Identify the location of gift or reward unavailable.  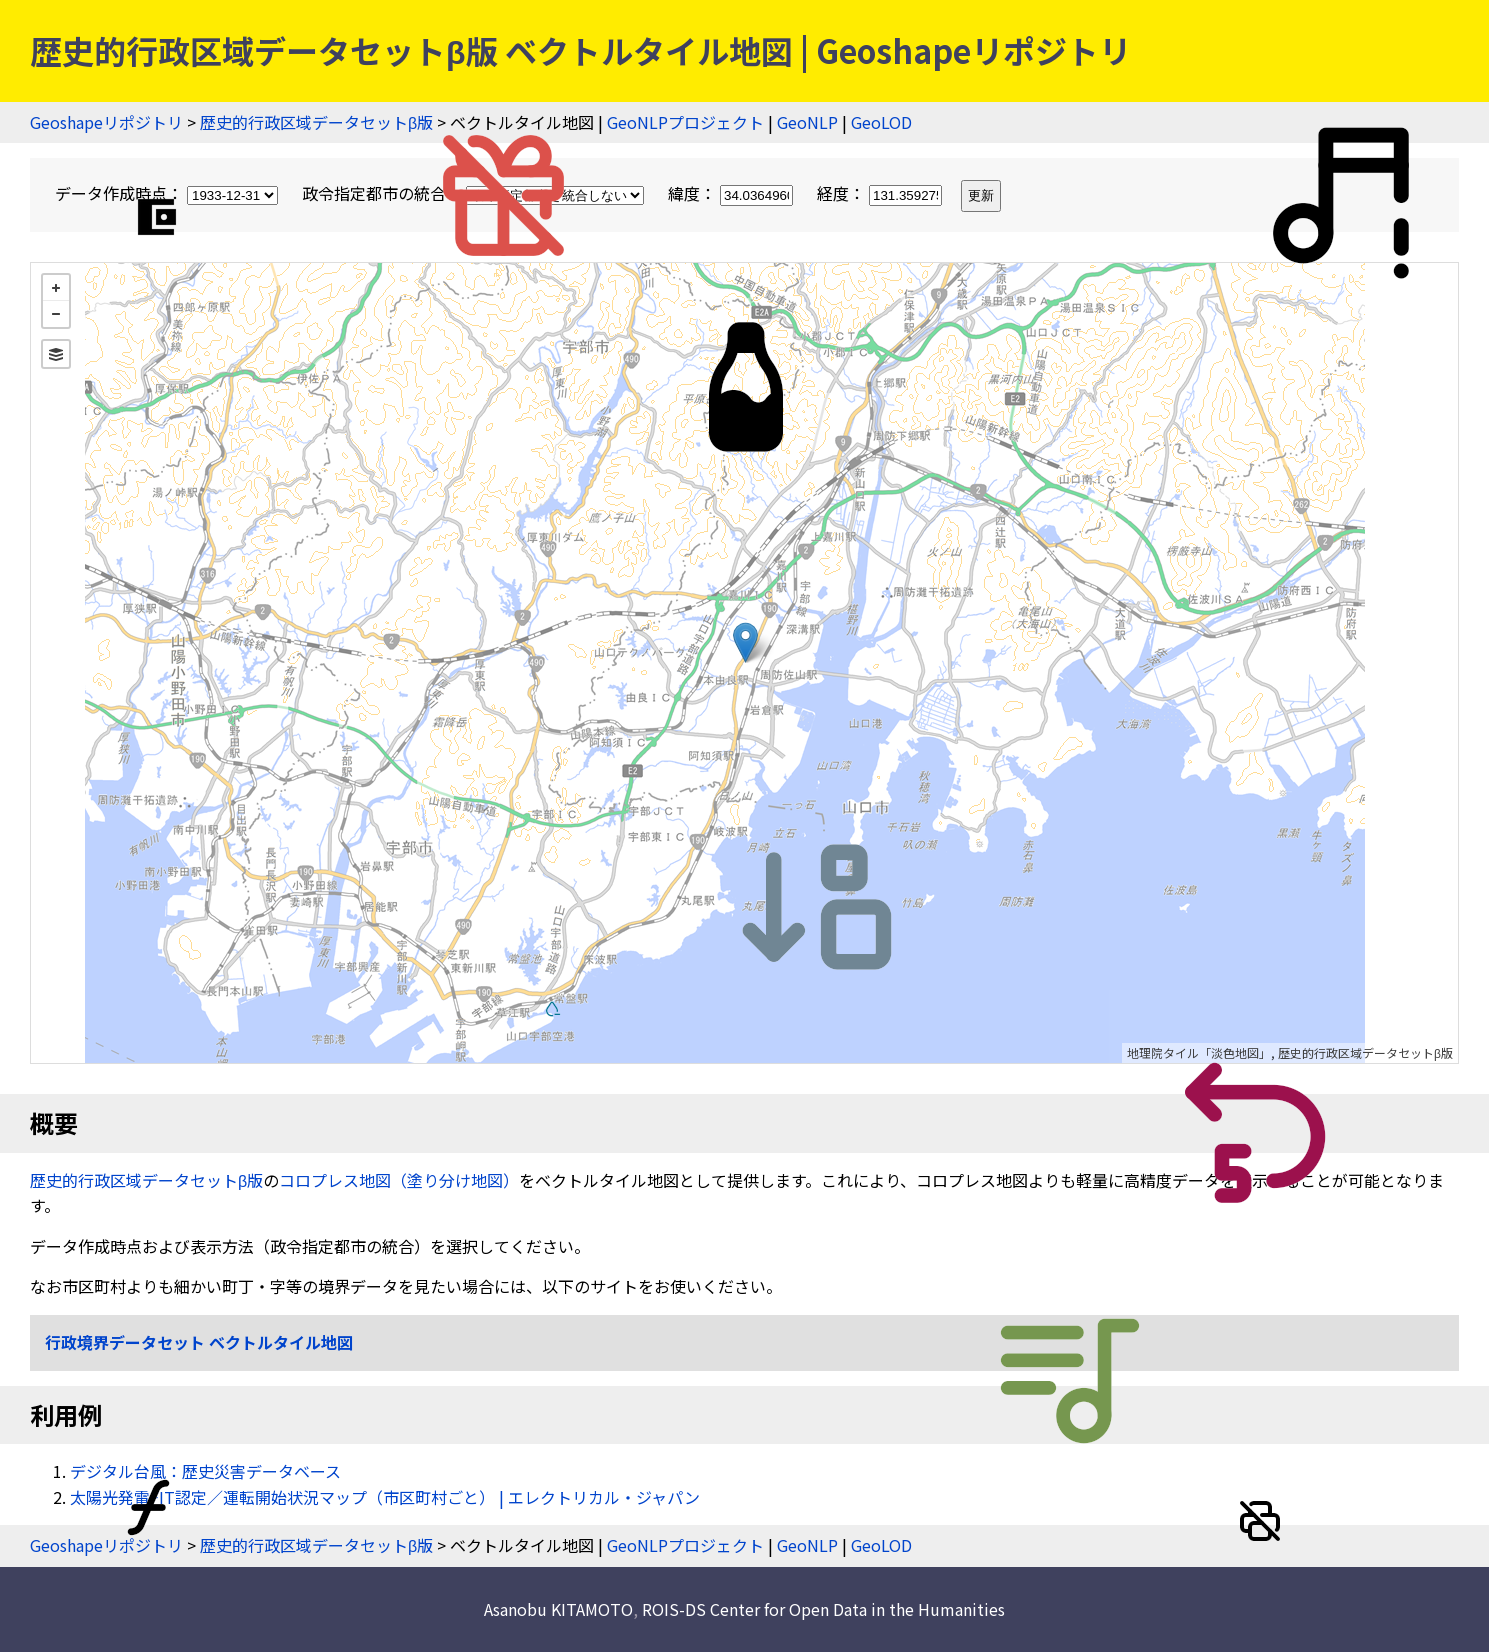
(503, 195).